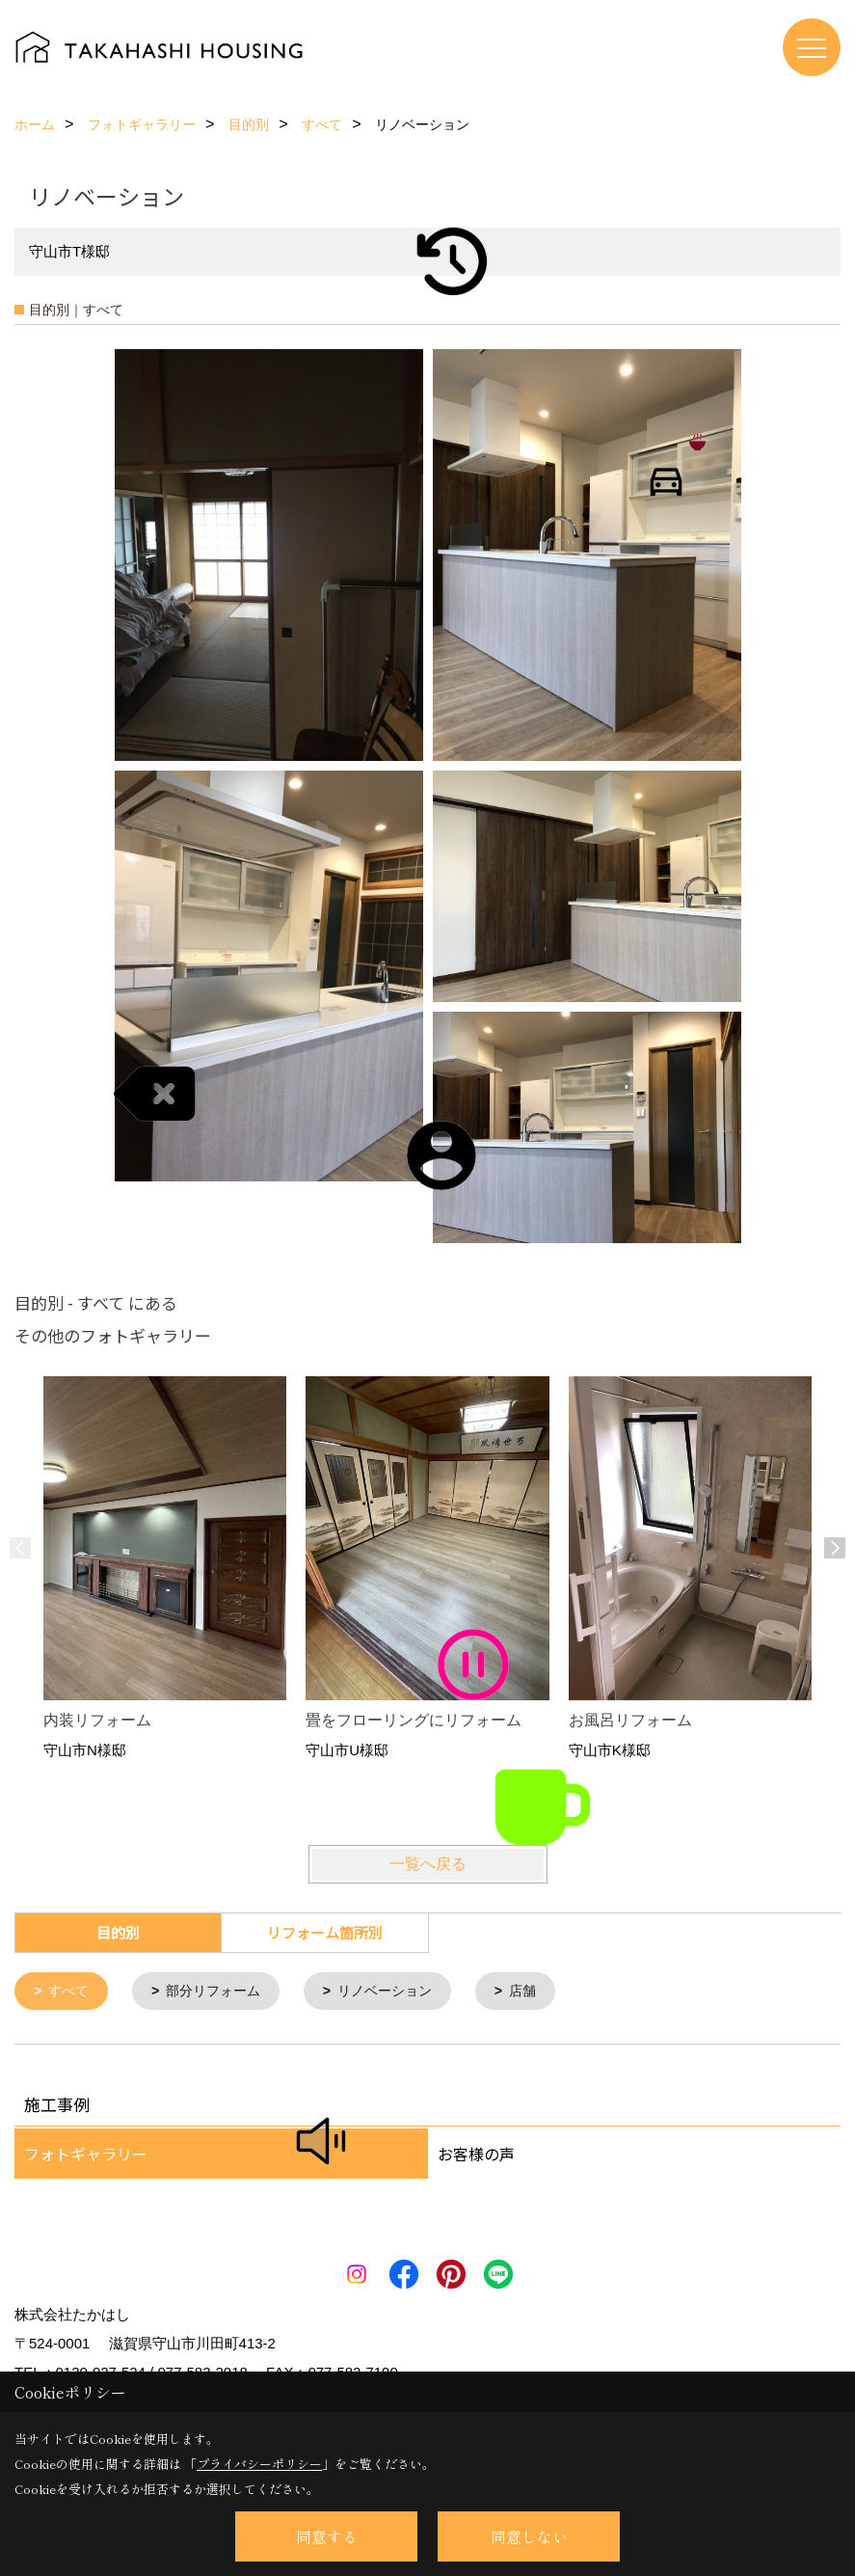 The image size is (855, 2576). I want to click on access coffee break or break time features, so click(543, 1807).